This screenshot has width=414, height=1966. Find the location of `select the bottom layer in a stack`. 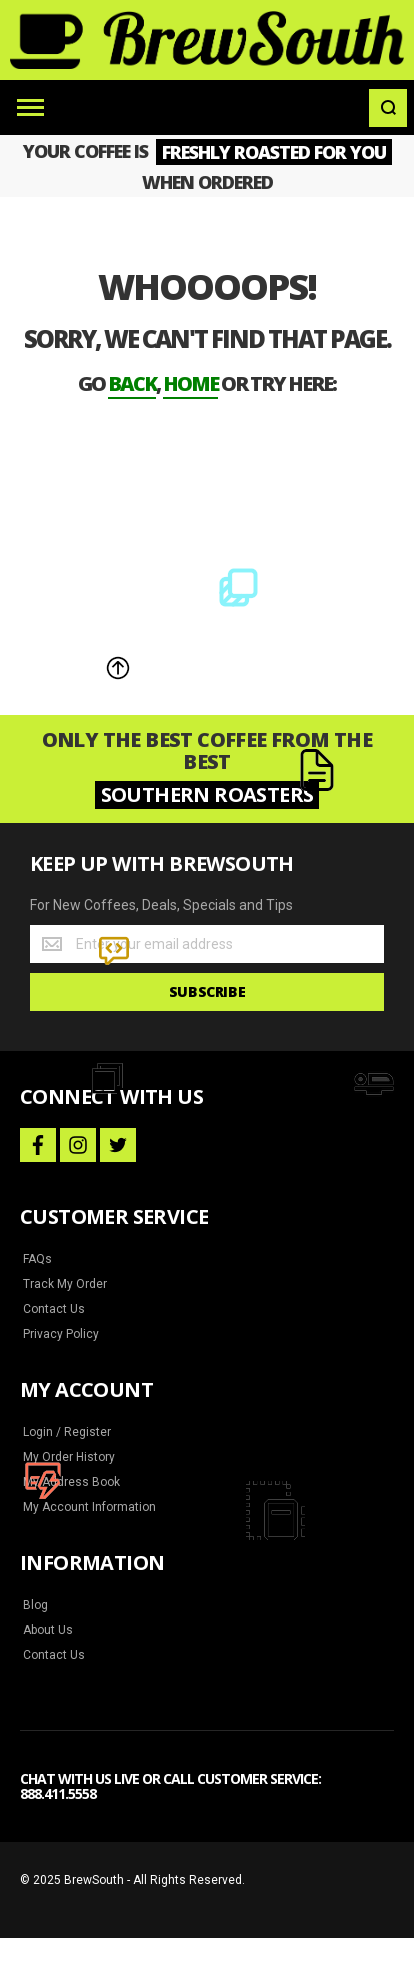

select the bottom layer in a stack is located at coordinates (238, 587).